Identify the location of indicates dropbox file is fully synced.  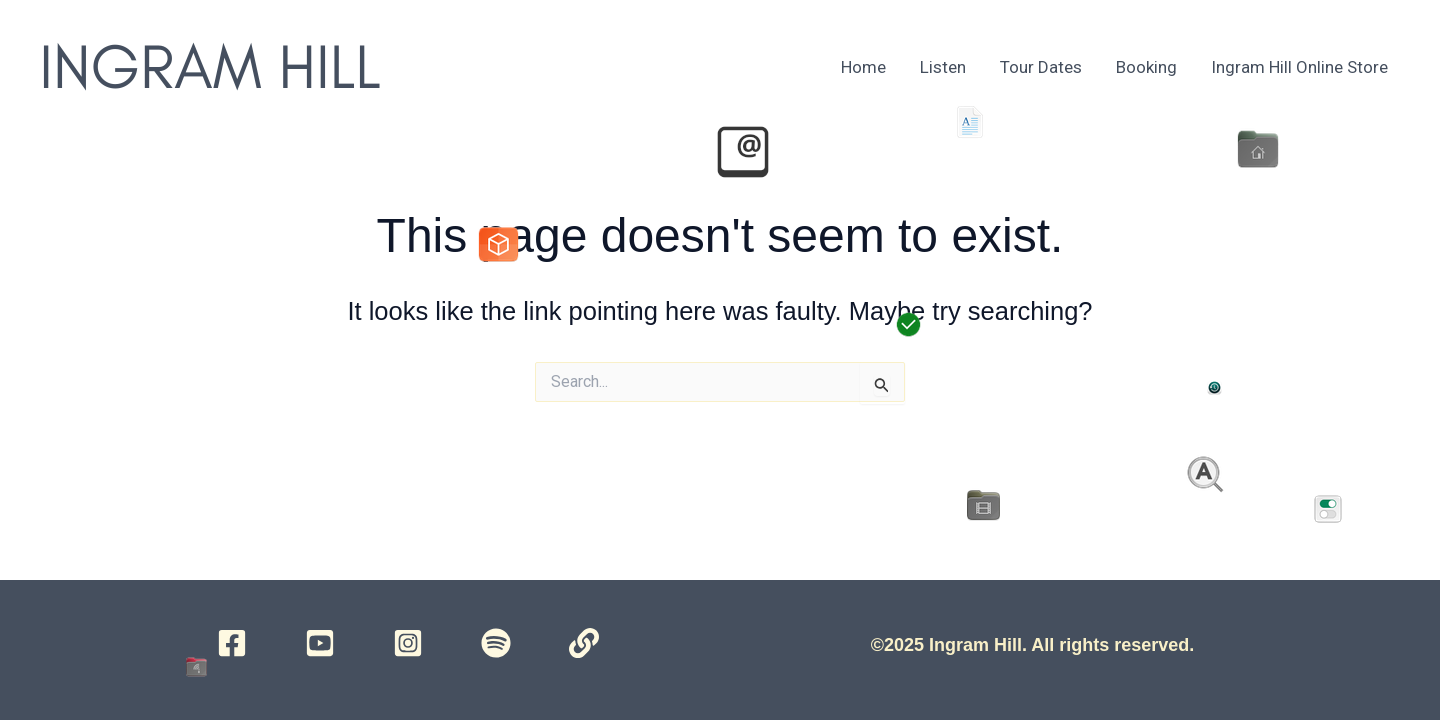
(908, 324).